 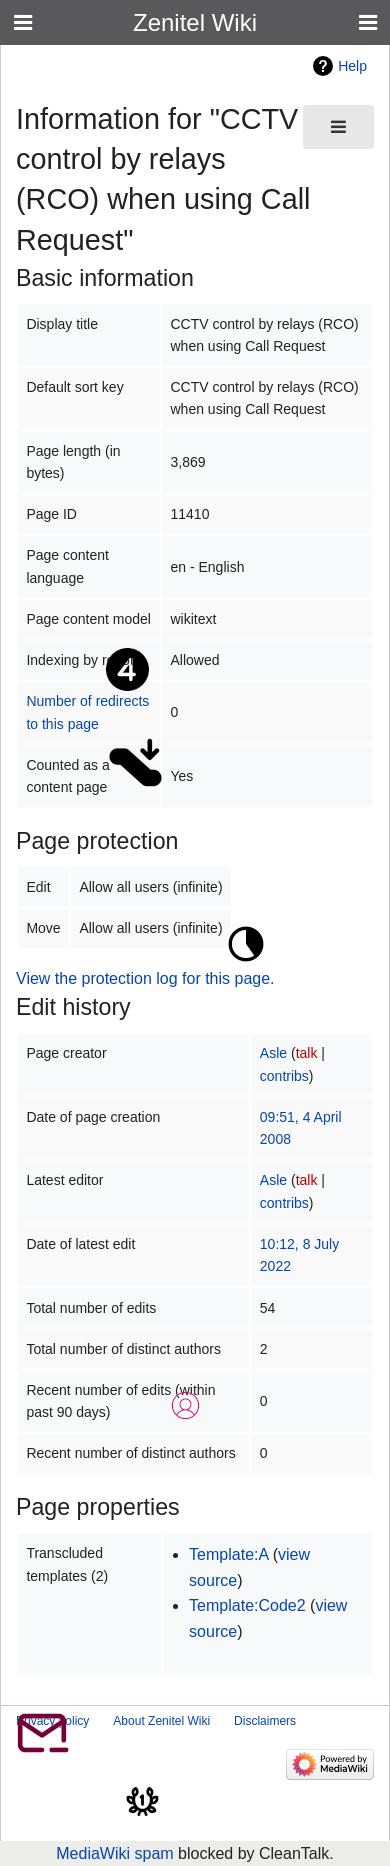 I want to click on indicates 40% progress or completion, so click(x=246, y=944).